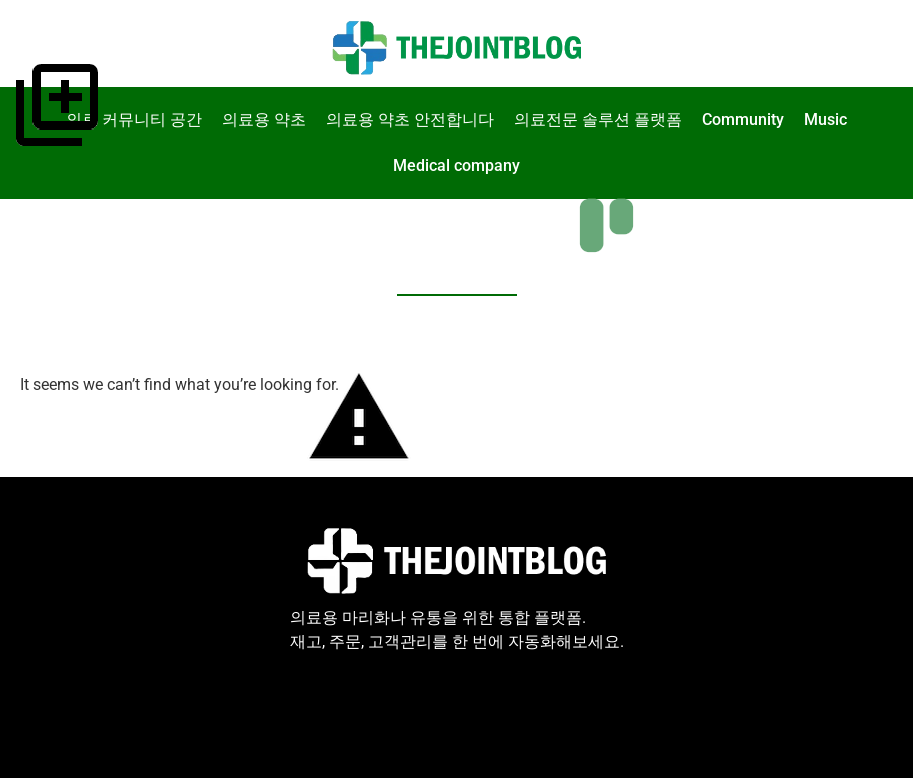  Describe the element at coordinates (359, 418) in the screenshot. I see `indicates a warning or potential issue` at that location.